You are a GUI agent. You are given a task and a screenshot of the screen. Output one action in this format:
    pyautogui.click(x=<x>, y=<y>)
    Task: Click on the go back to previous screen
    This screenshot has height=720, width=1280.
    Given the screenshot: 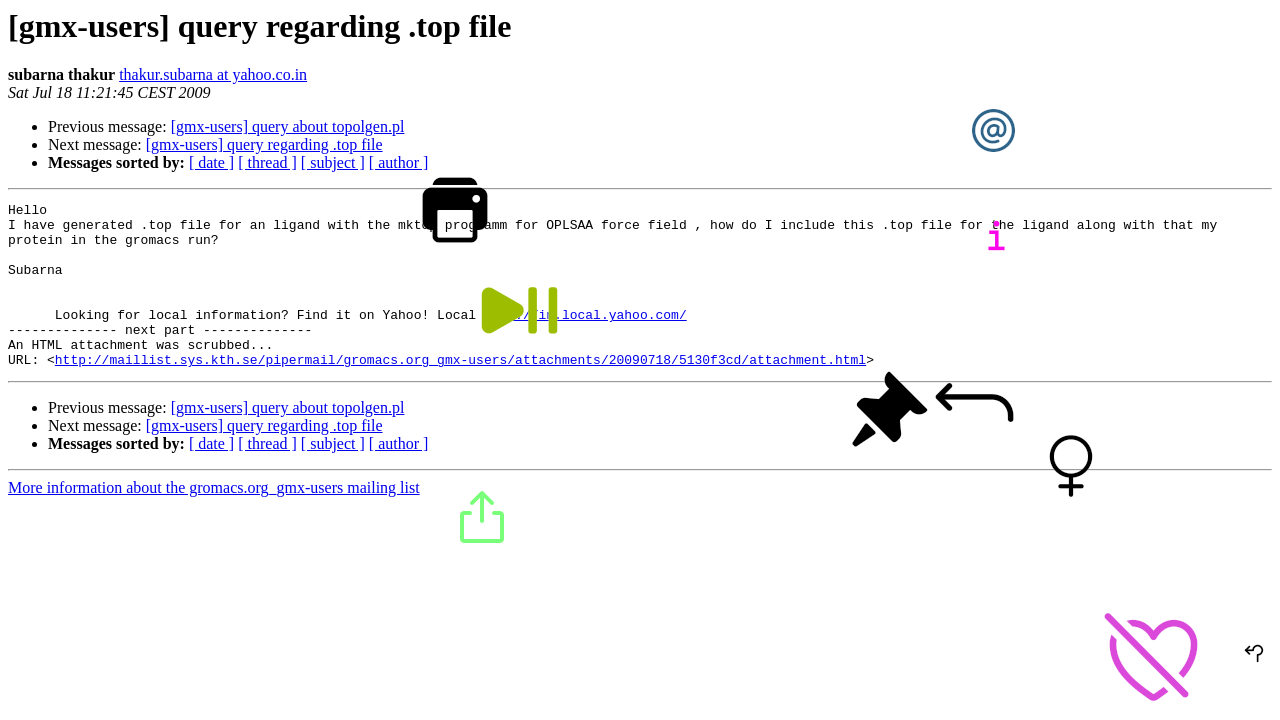 What is the action you would take?
    pyautogui.click(x=974, y=402)
    